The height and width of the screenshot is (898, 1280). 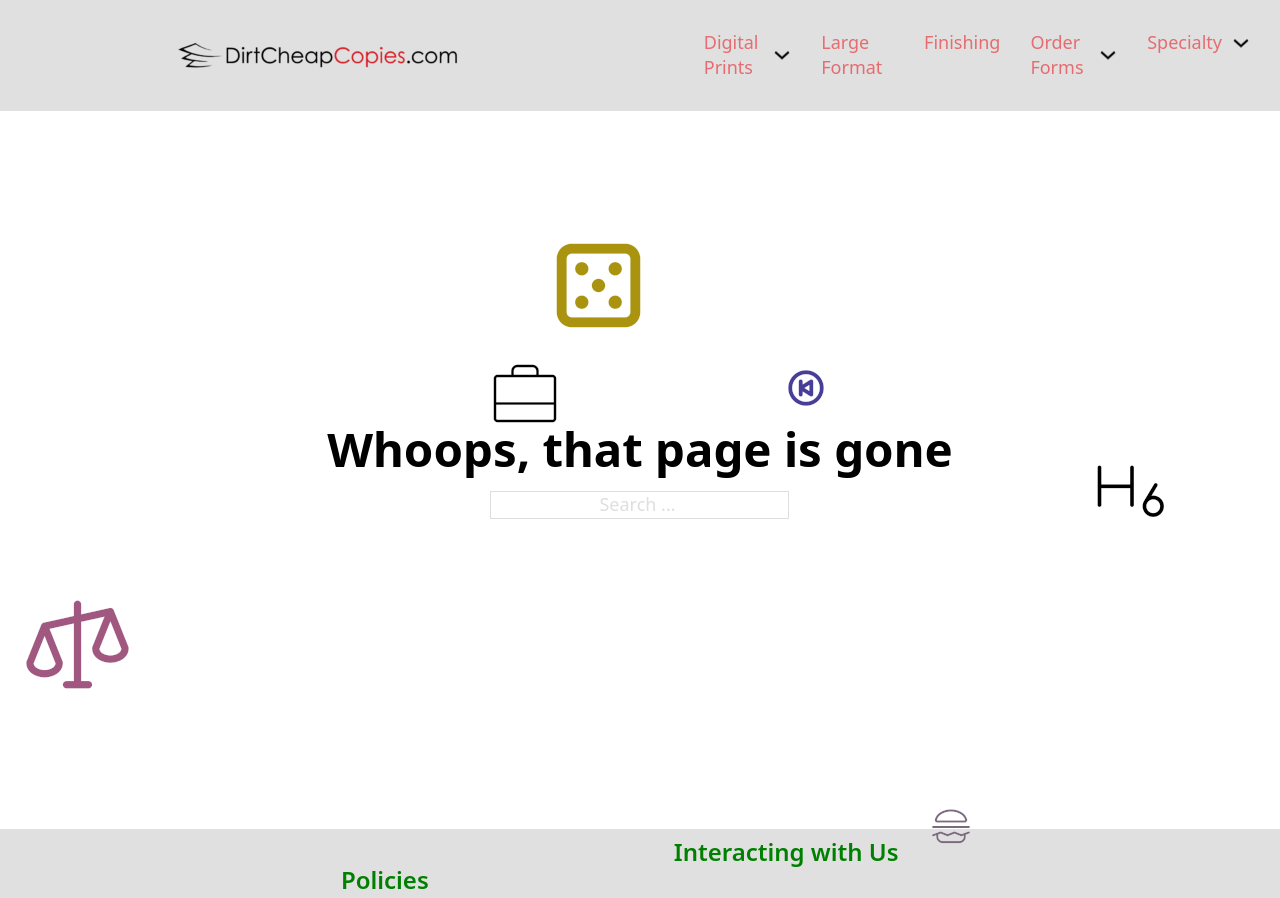 What do you see at coordinates (806, 388) in the screenshot?
I see `skip to previous track` at bounding box center [806, 388].